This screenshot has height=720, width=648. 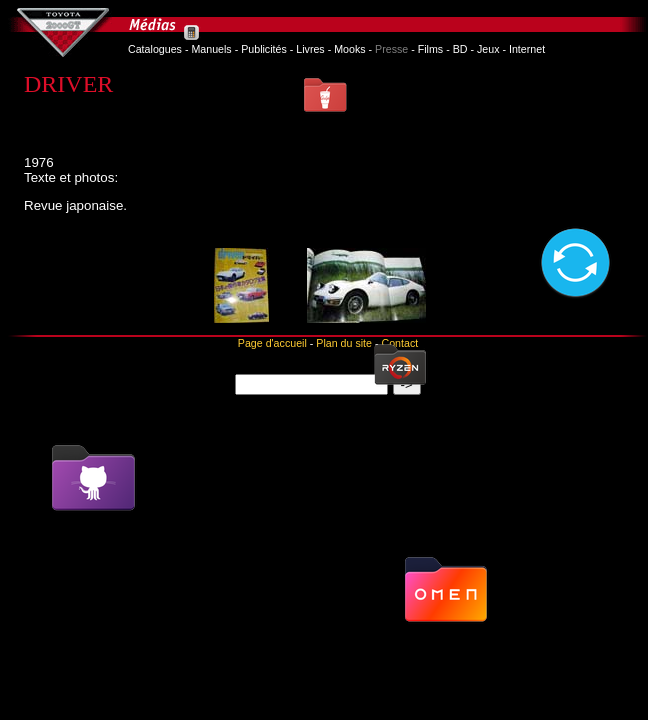 I want to click on indicates syncing in progress, so click(x=575, y=262).